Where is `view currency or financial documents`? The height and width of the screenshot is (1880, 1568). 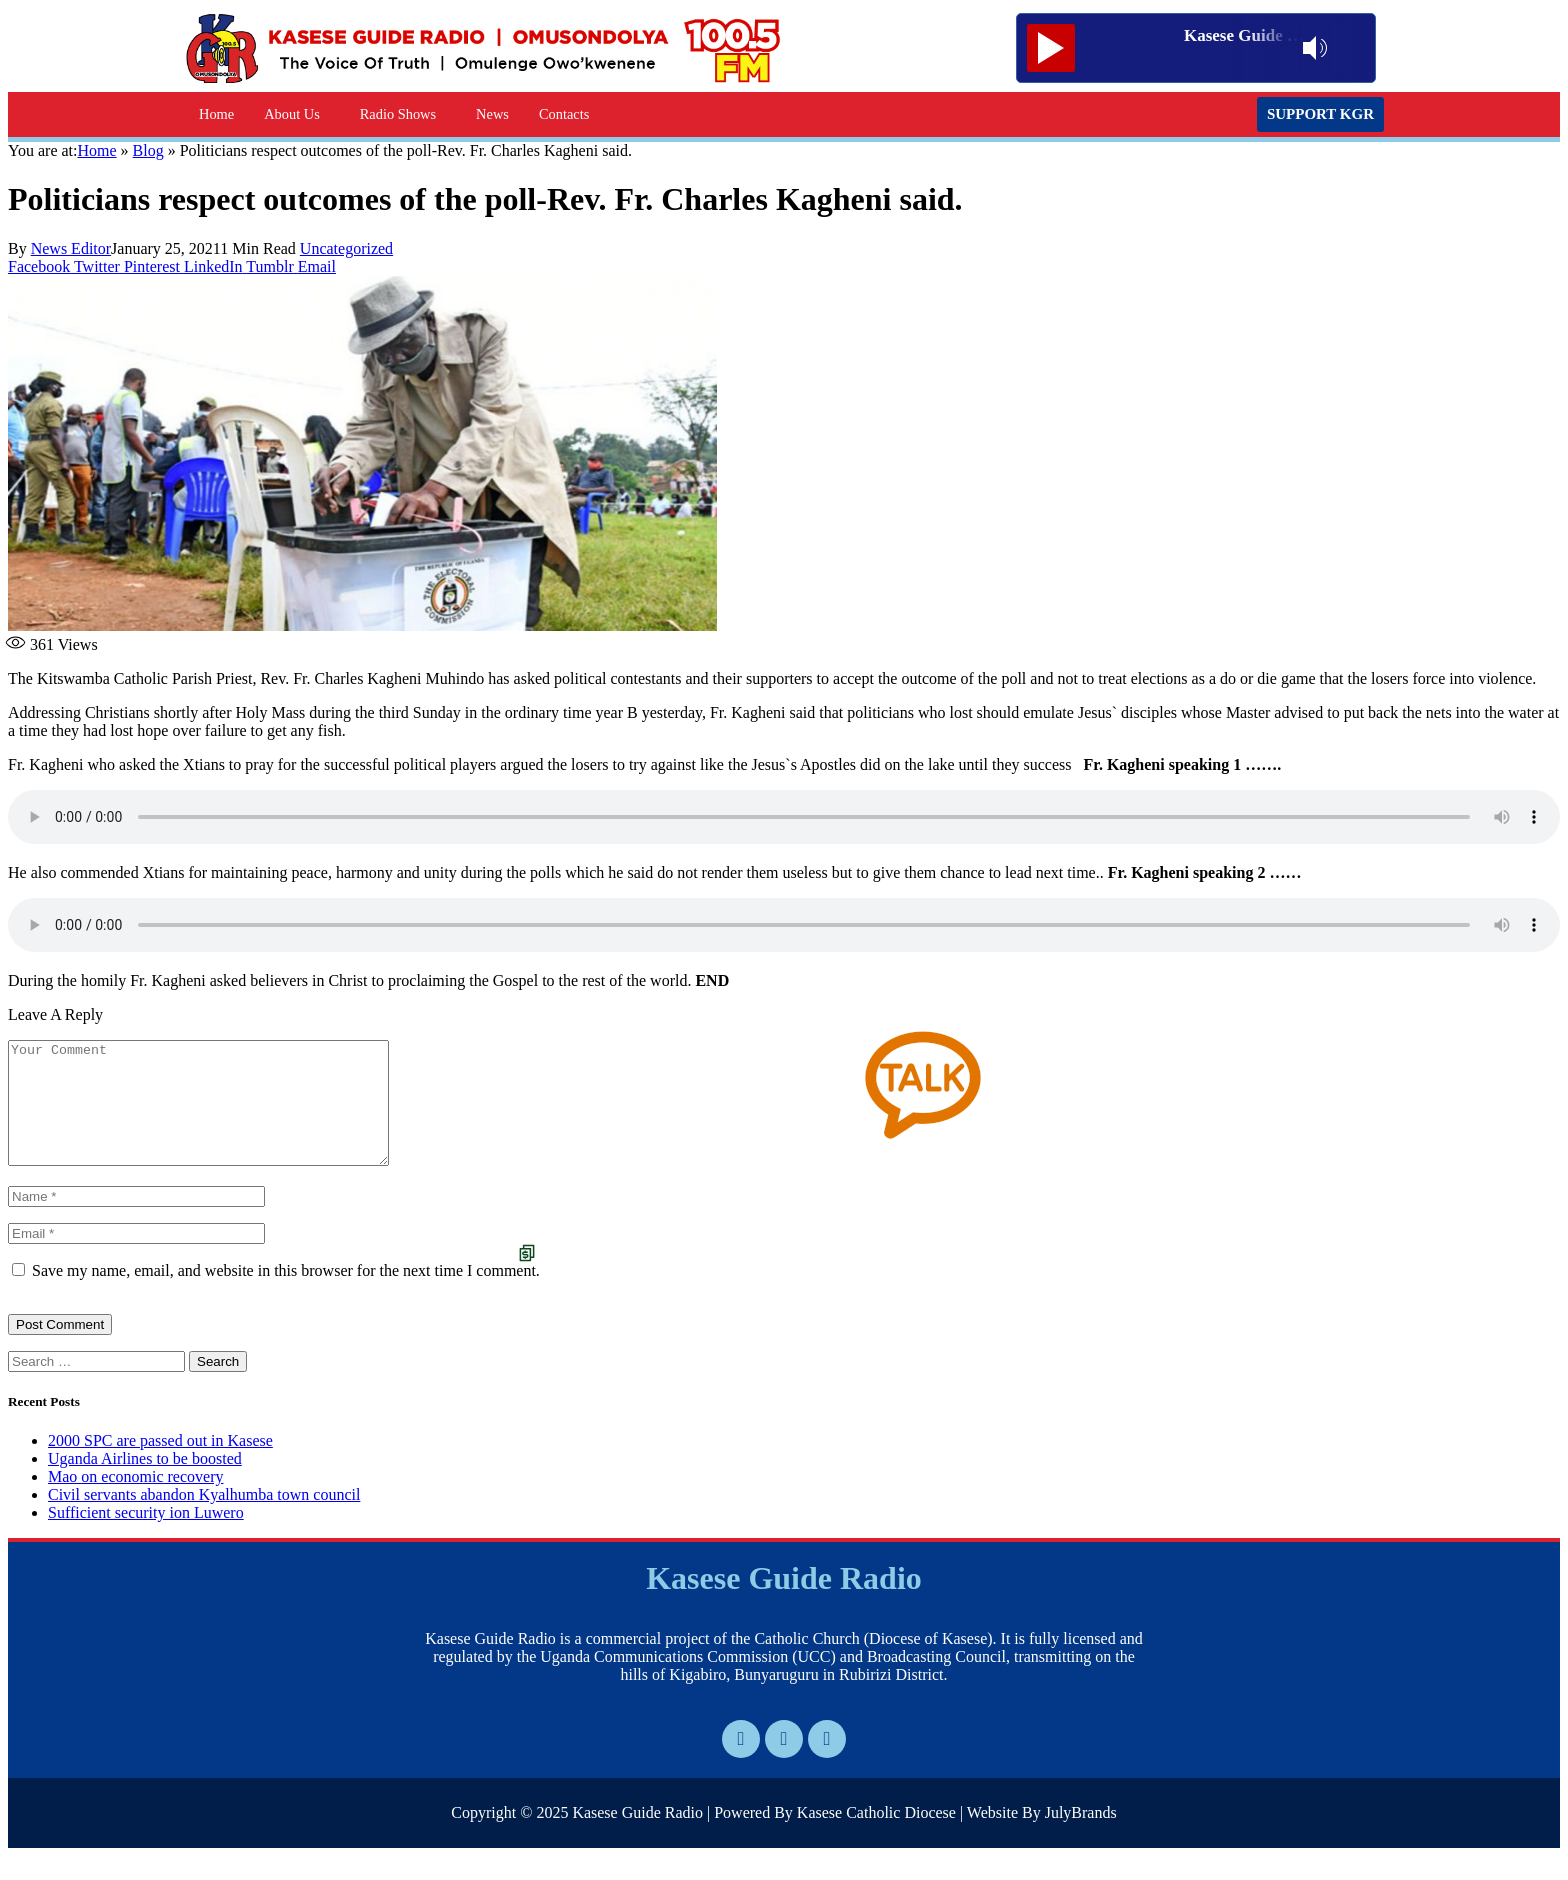 view currency or financial documents is located at coordinates (527, 1253).